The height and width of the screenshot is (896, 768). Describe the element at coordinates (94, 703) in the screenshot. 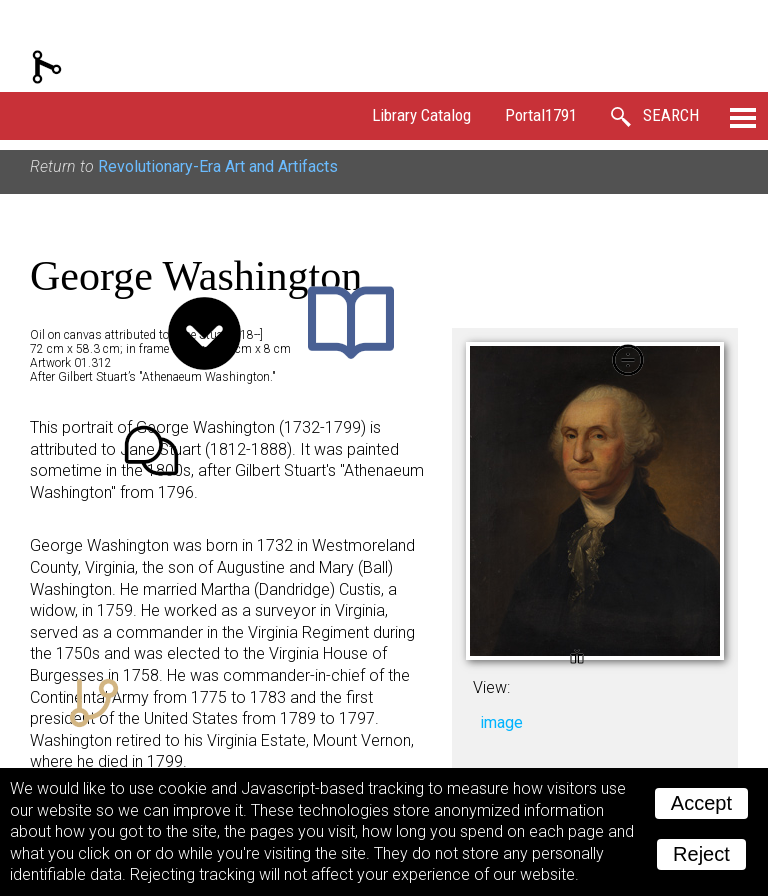

I see `view repository branches` at that location.